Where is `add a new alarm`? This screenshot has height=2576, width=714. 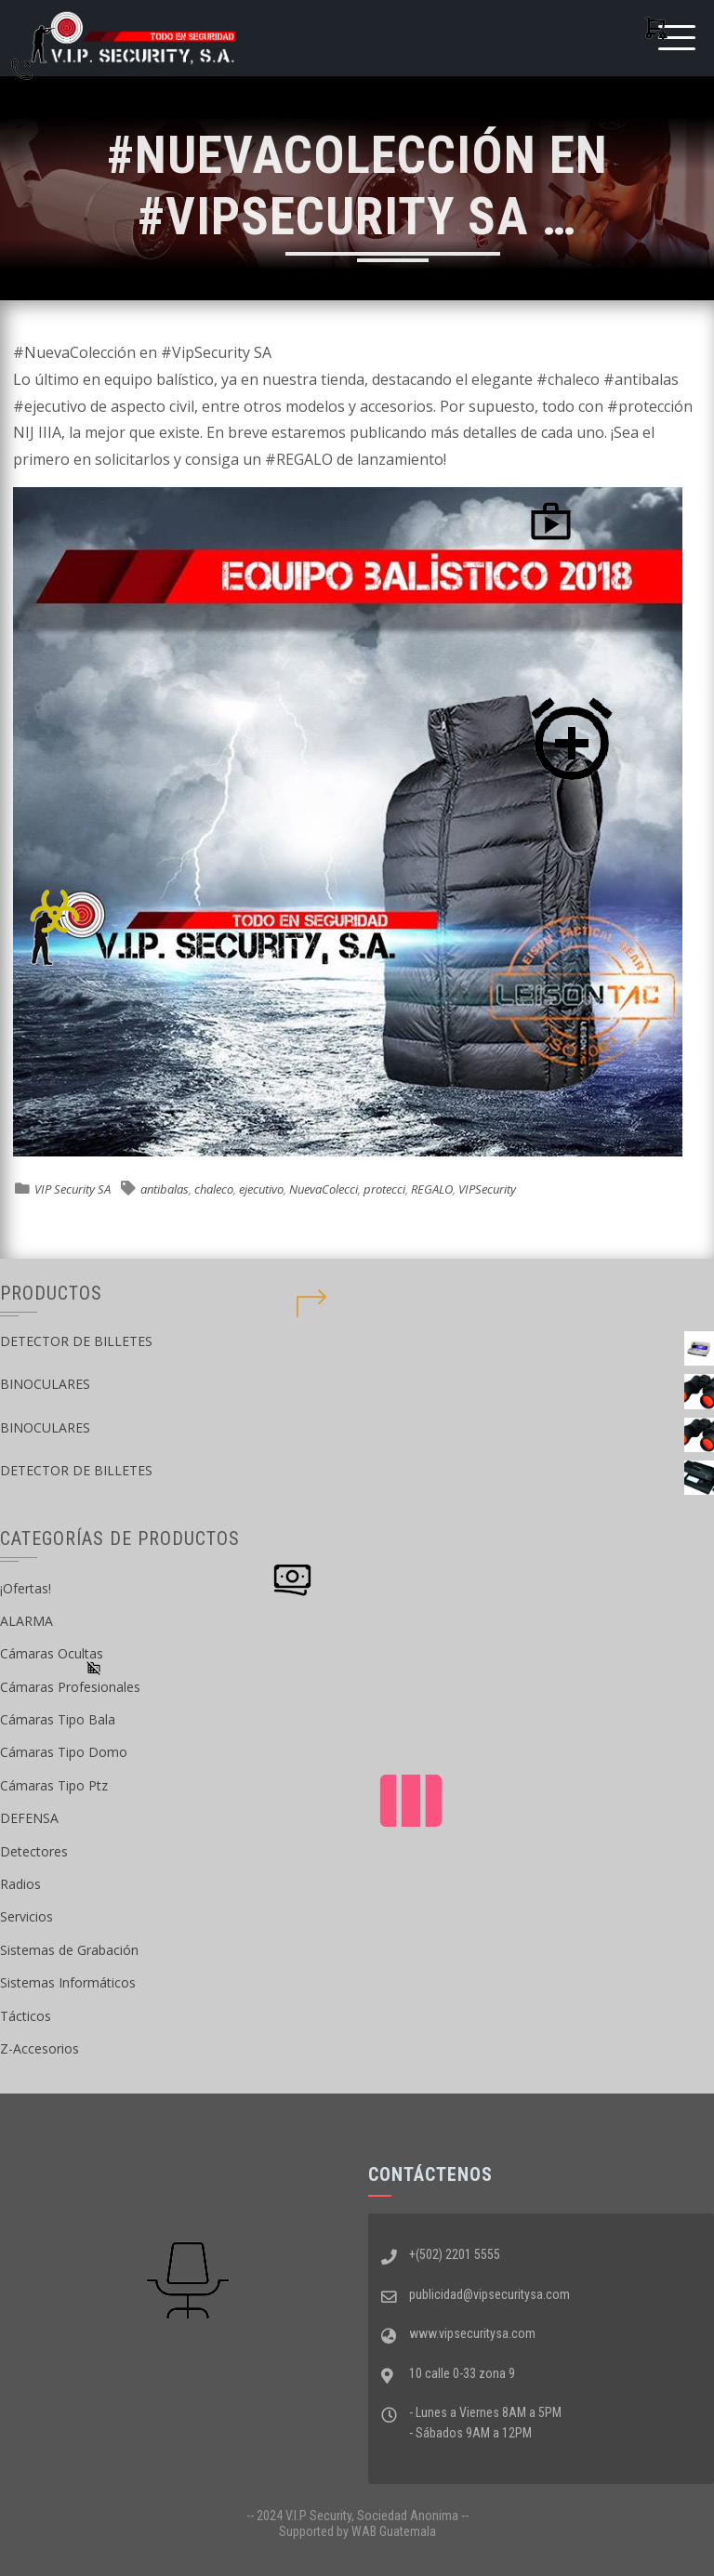
add a new alarm is located at coordinates (572, 739).